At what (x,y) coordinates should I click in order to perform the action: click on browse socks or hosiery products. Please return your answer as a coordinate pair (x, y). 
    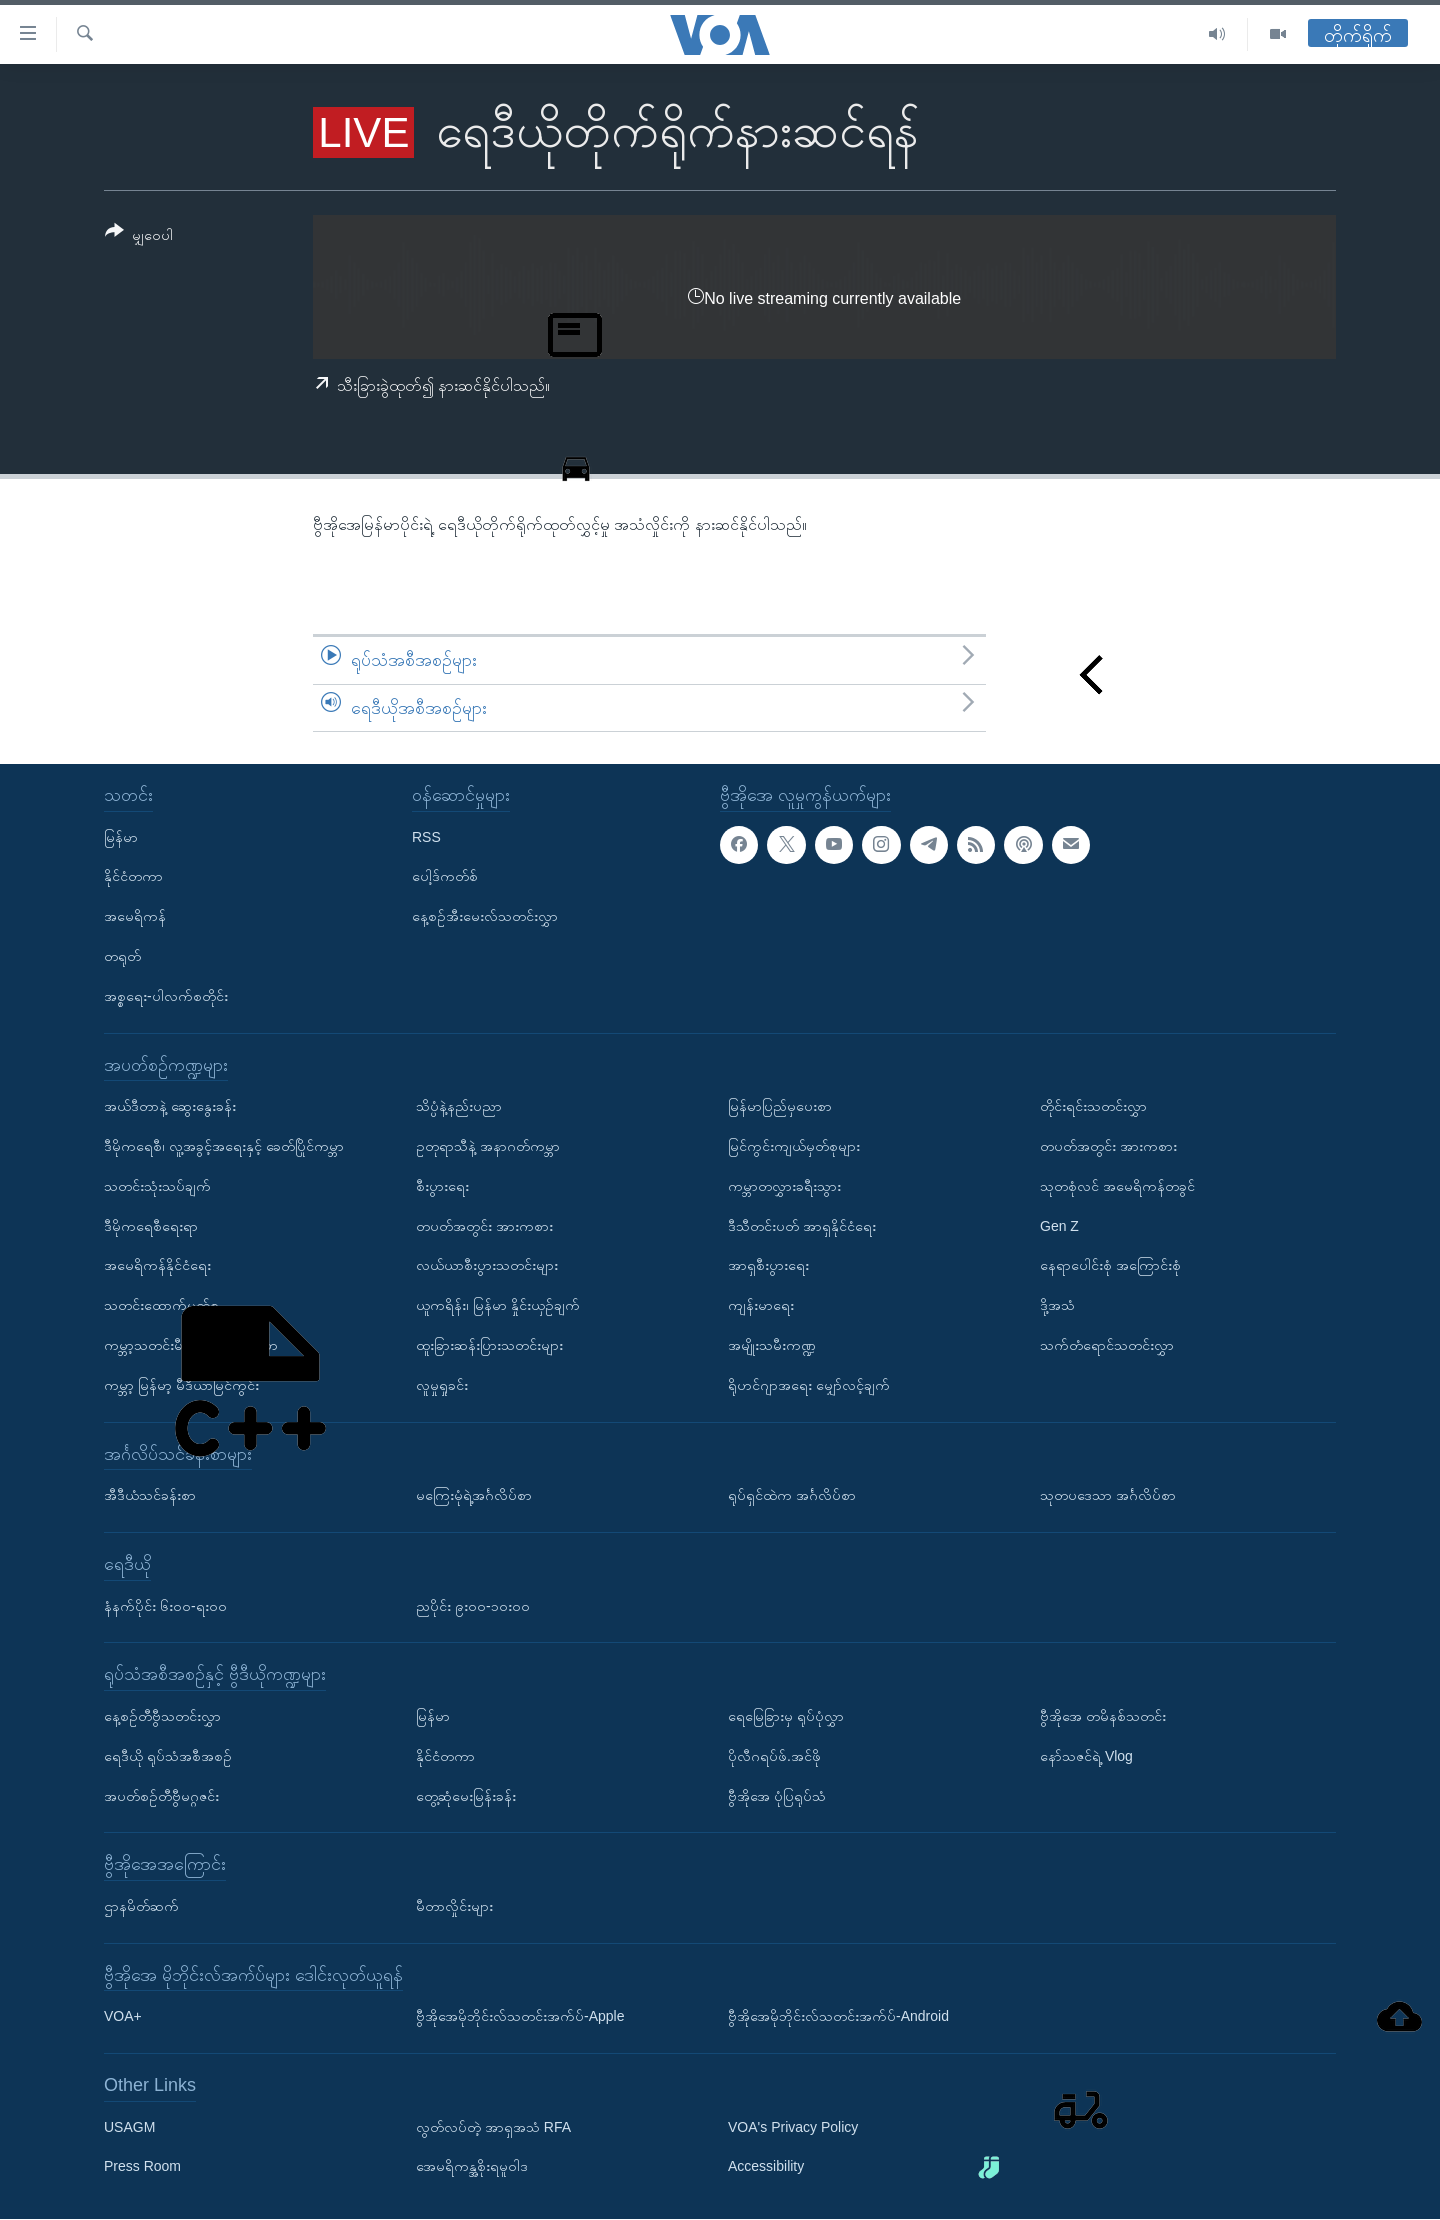
    Looking at the image, I should click on (989, 2167).